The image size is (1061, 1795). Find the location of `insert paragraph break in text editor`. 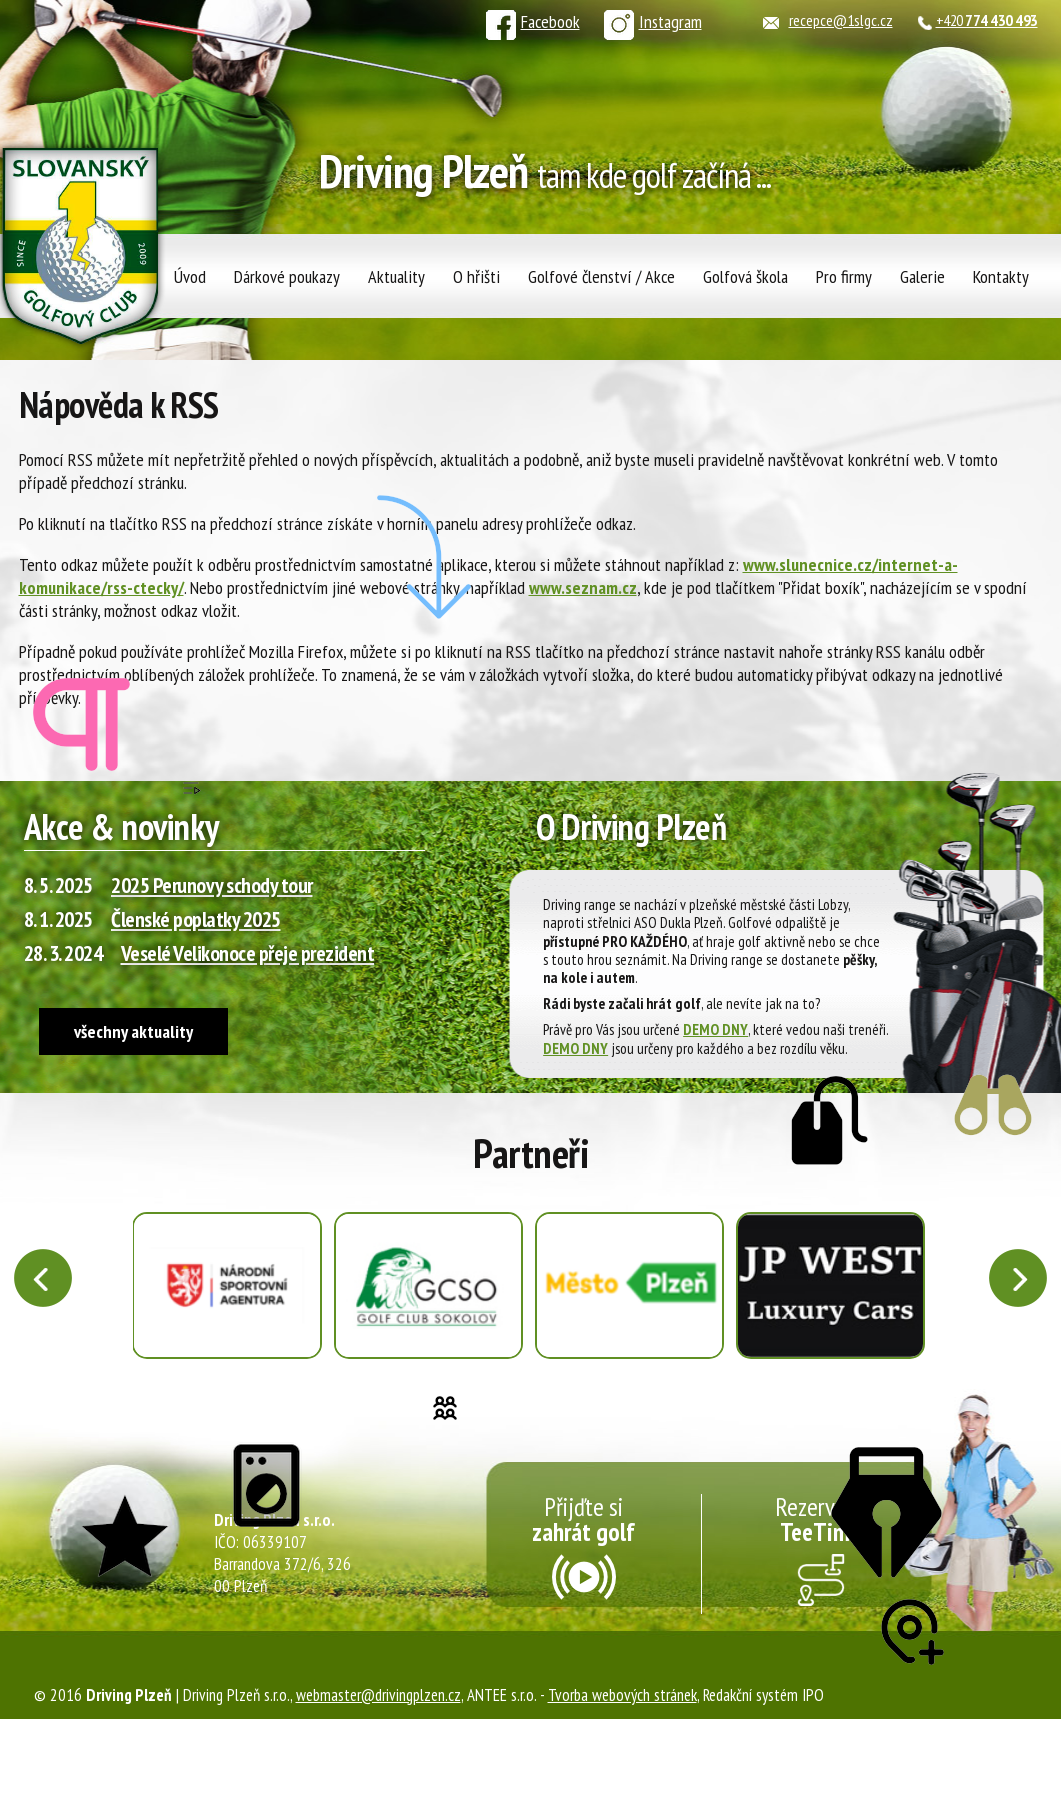

insert paragraph break in text editor is located at coordinates (83, 724).